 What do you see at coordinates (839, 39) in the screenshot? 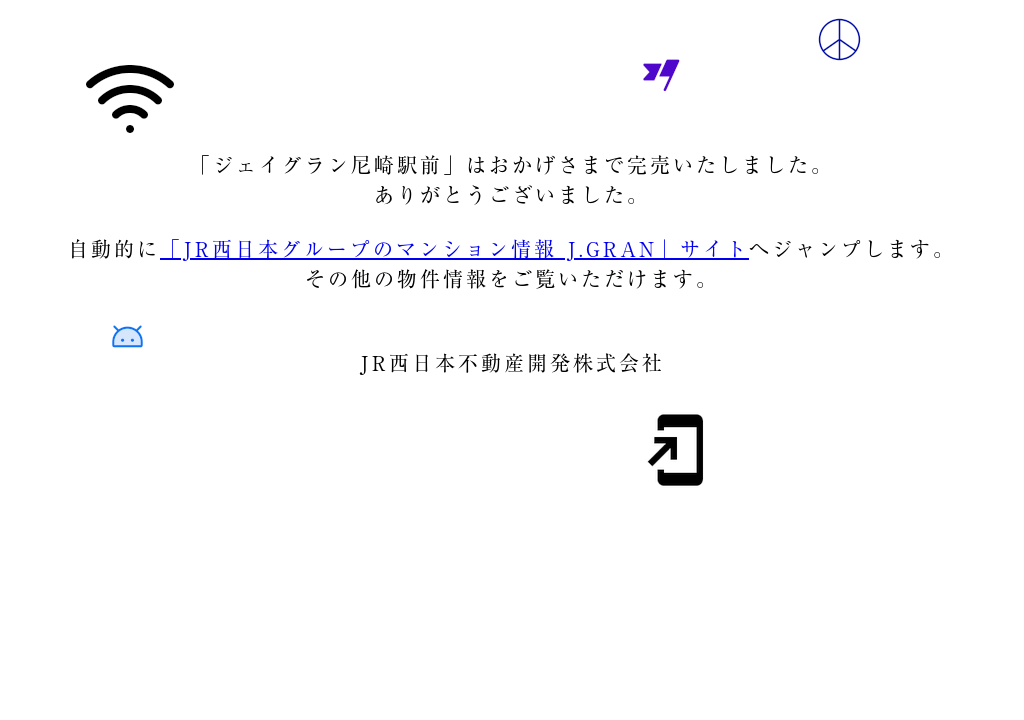
I see `peace symbol or anti-war indicator` at bounding box center [839, 39].